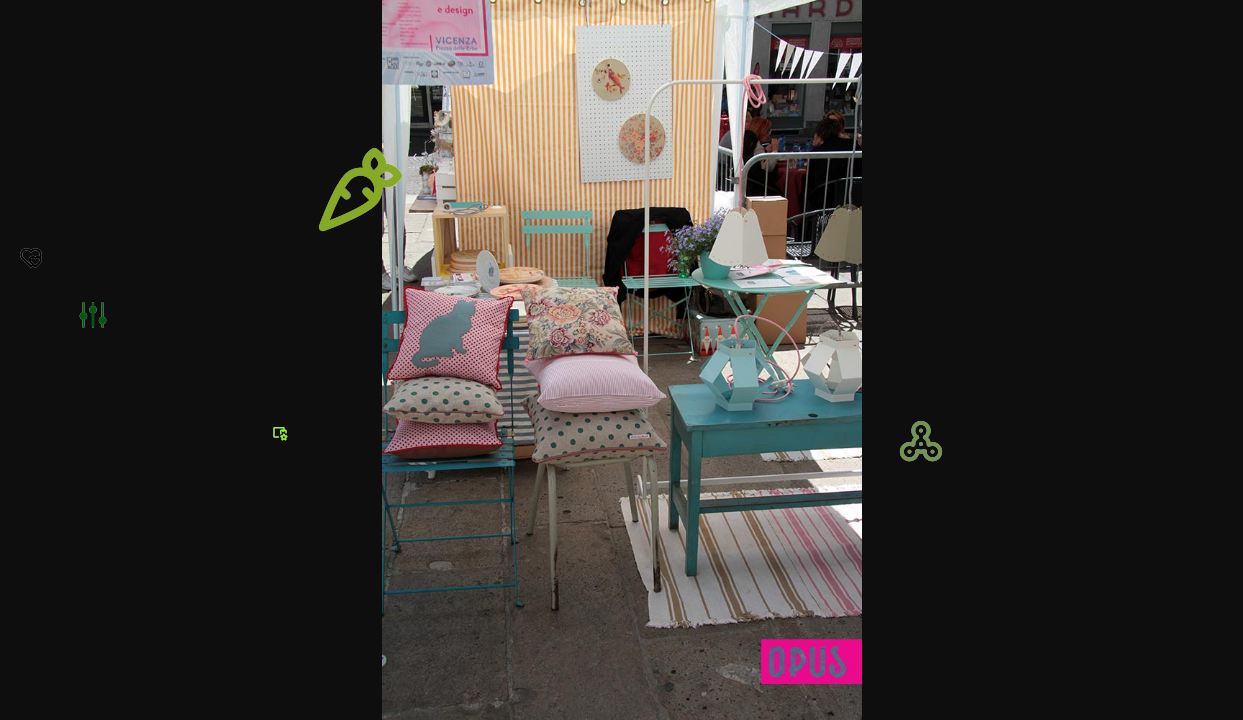 The height and width of the screenshot is (720, 1243). Describe the element at coordinates (921, 444) in the screenshot. I see `indicates loading or processing in progress` at that location.